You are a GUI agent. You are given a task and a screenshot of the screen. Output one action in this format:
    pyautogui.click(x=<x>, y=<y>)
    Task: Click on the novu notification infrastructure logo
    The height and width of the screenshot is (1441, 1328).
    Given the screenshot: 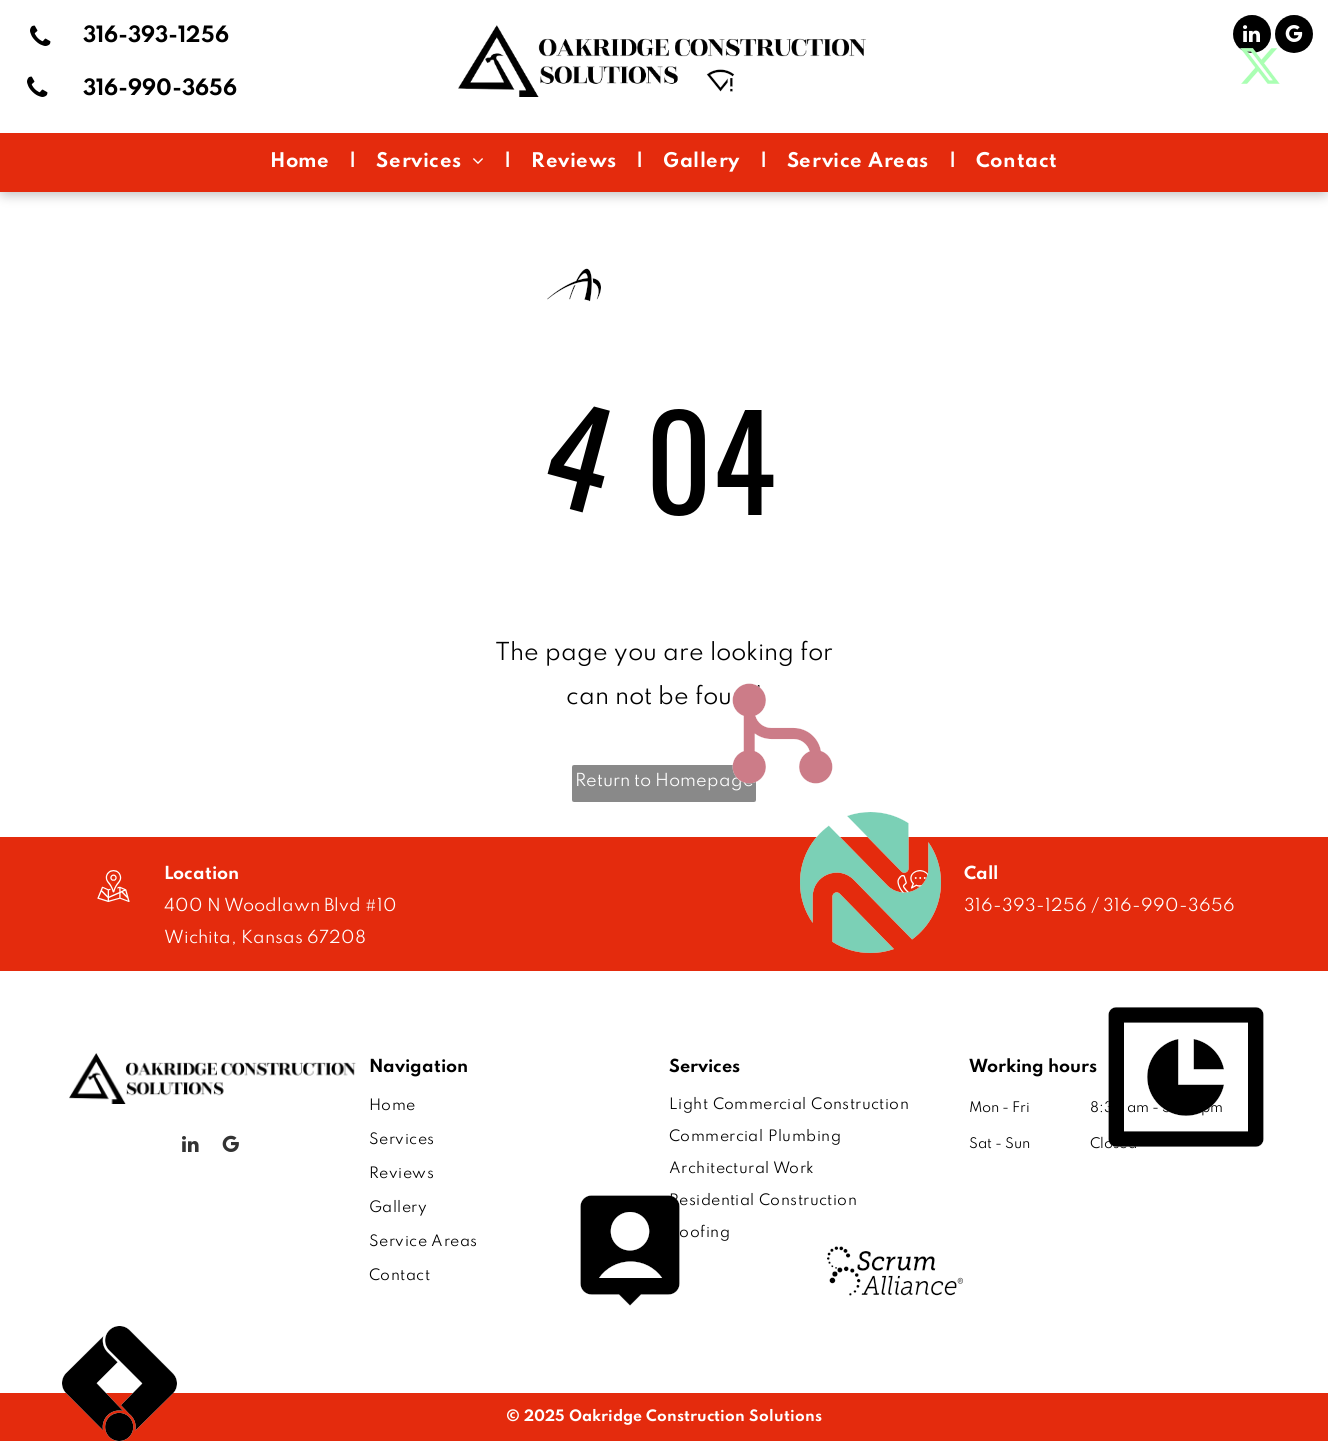 What is the action you would take?
    pyautogui.click(x=870, y=882)
    